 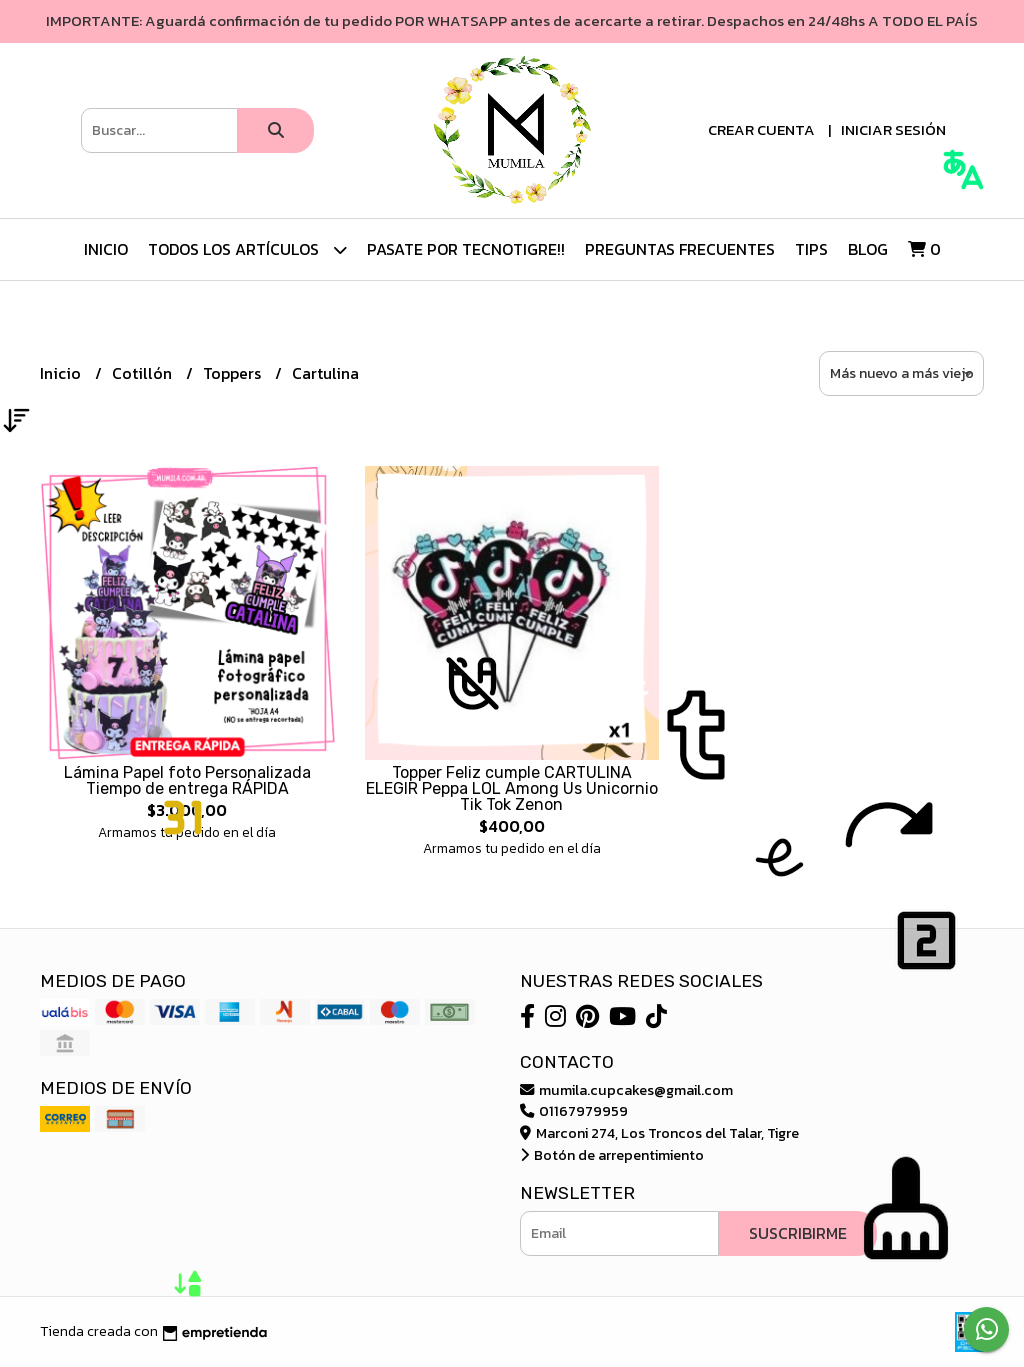 What do you see at coordinates (16, 420) in the screenshot?
I see `sort list from largest to smallest` at bounding box center [16, 420].